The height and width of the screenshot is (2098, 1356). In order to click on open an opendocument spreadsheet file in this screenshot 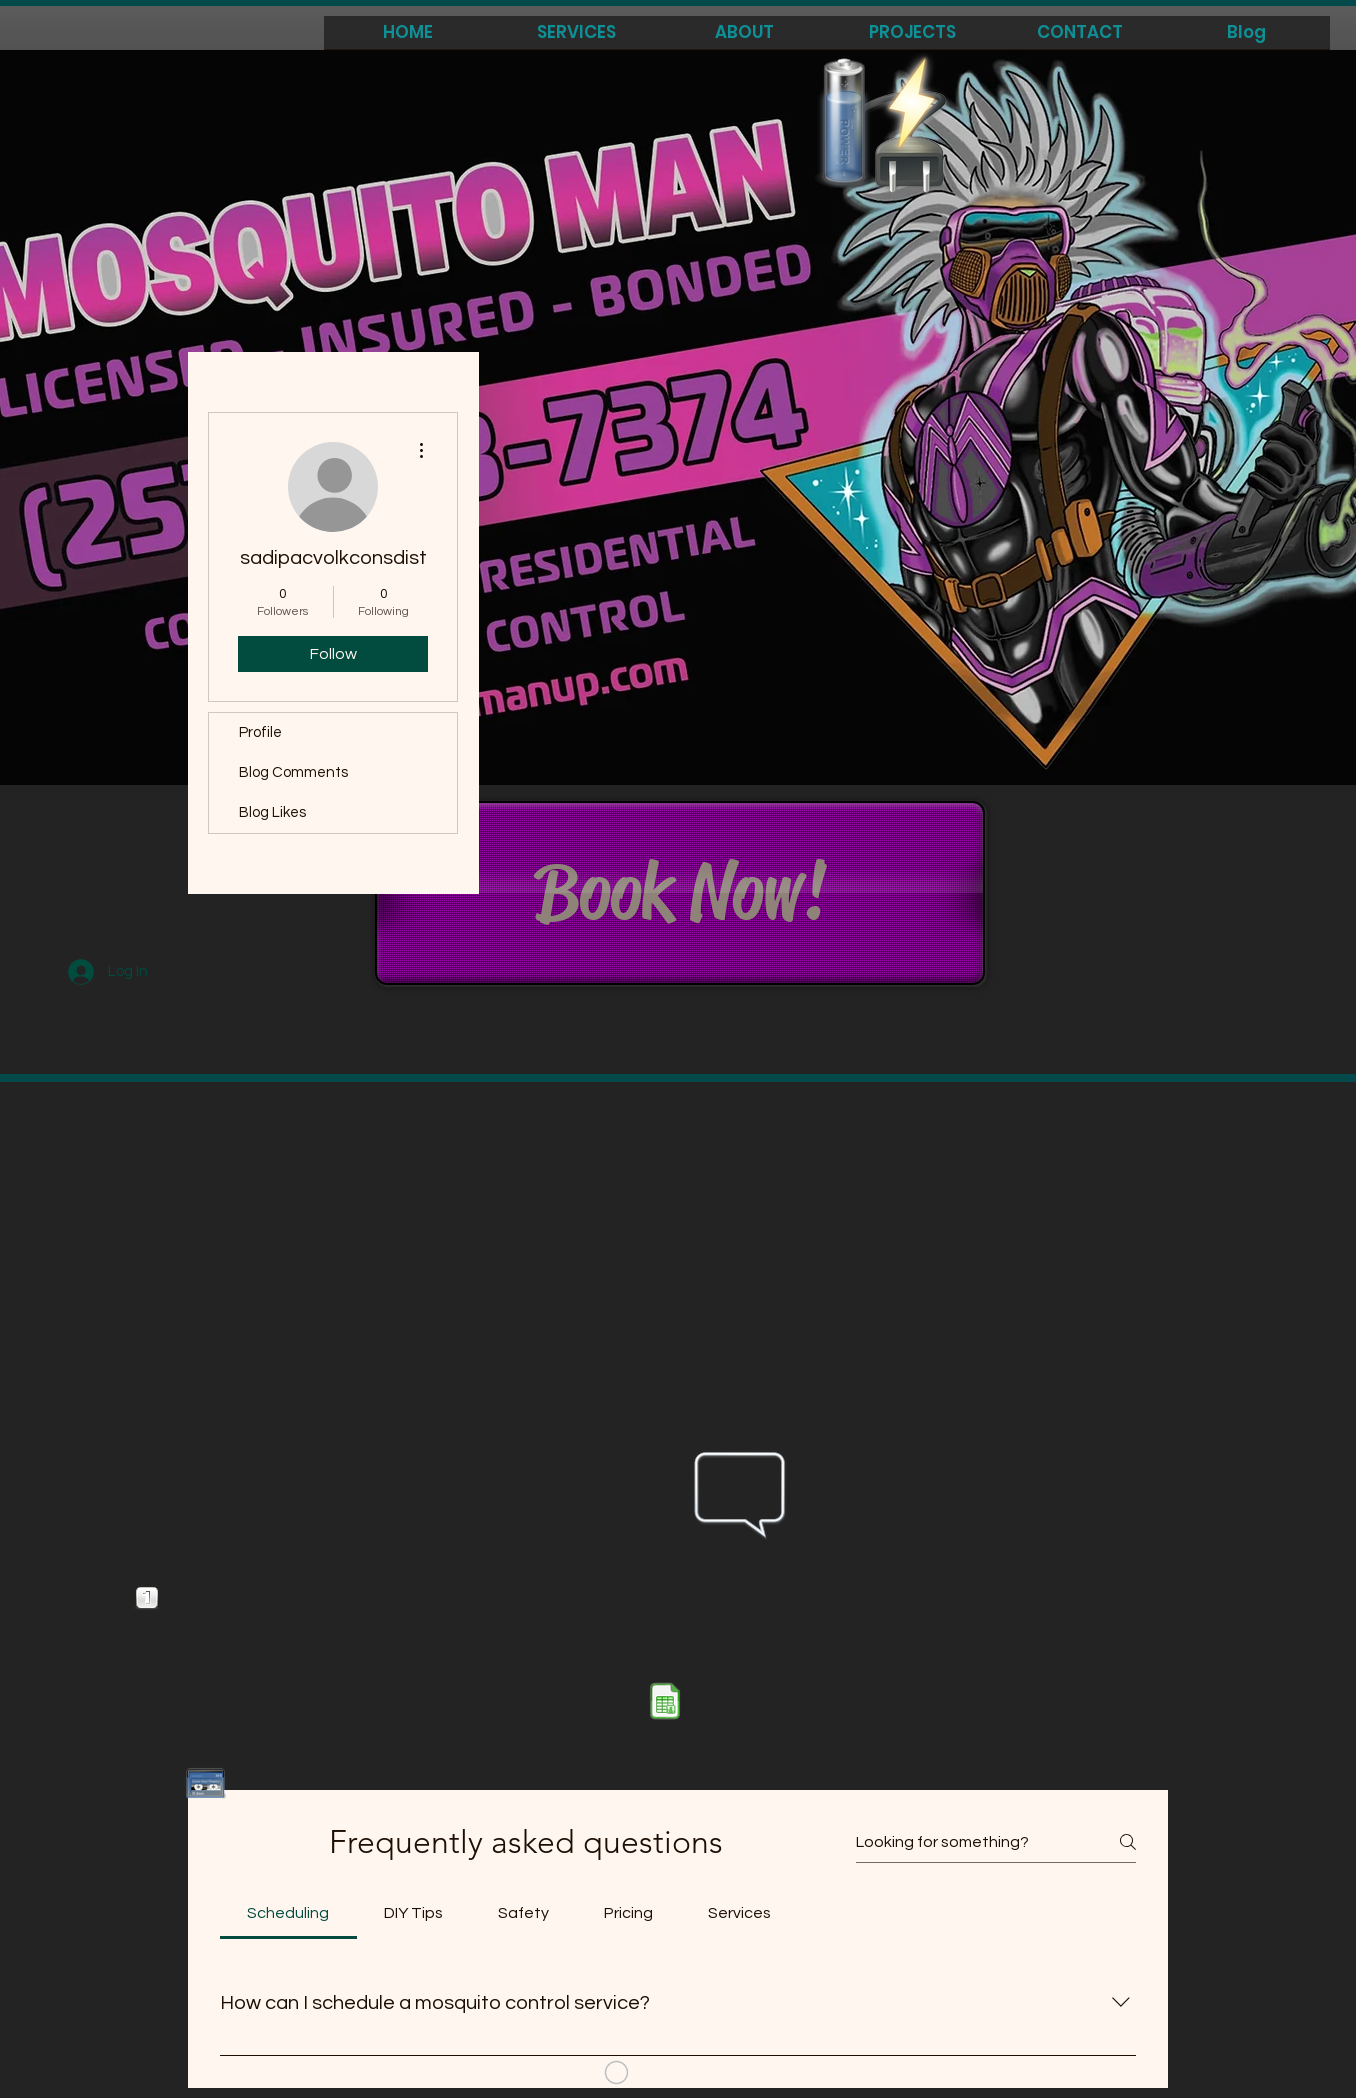, I will do `click(665, 1701)`.